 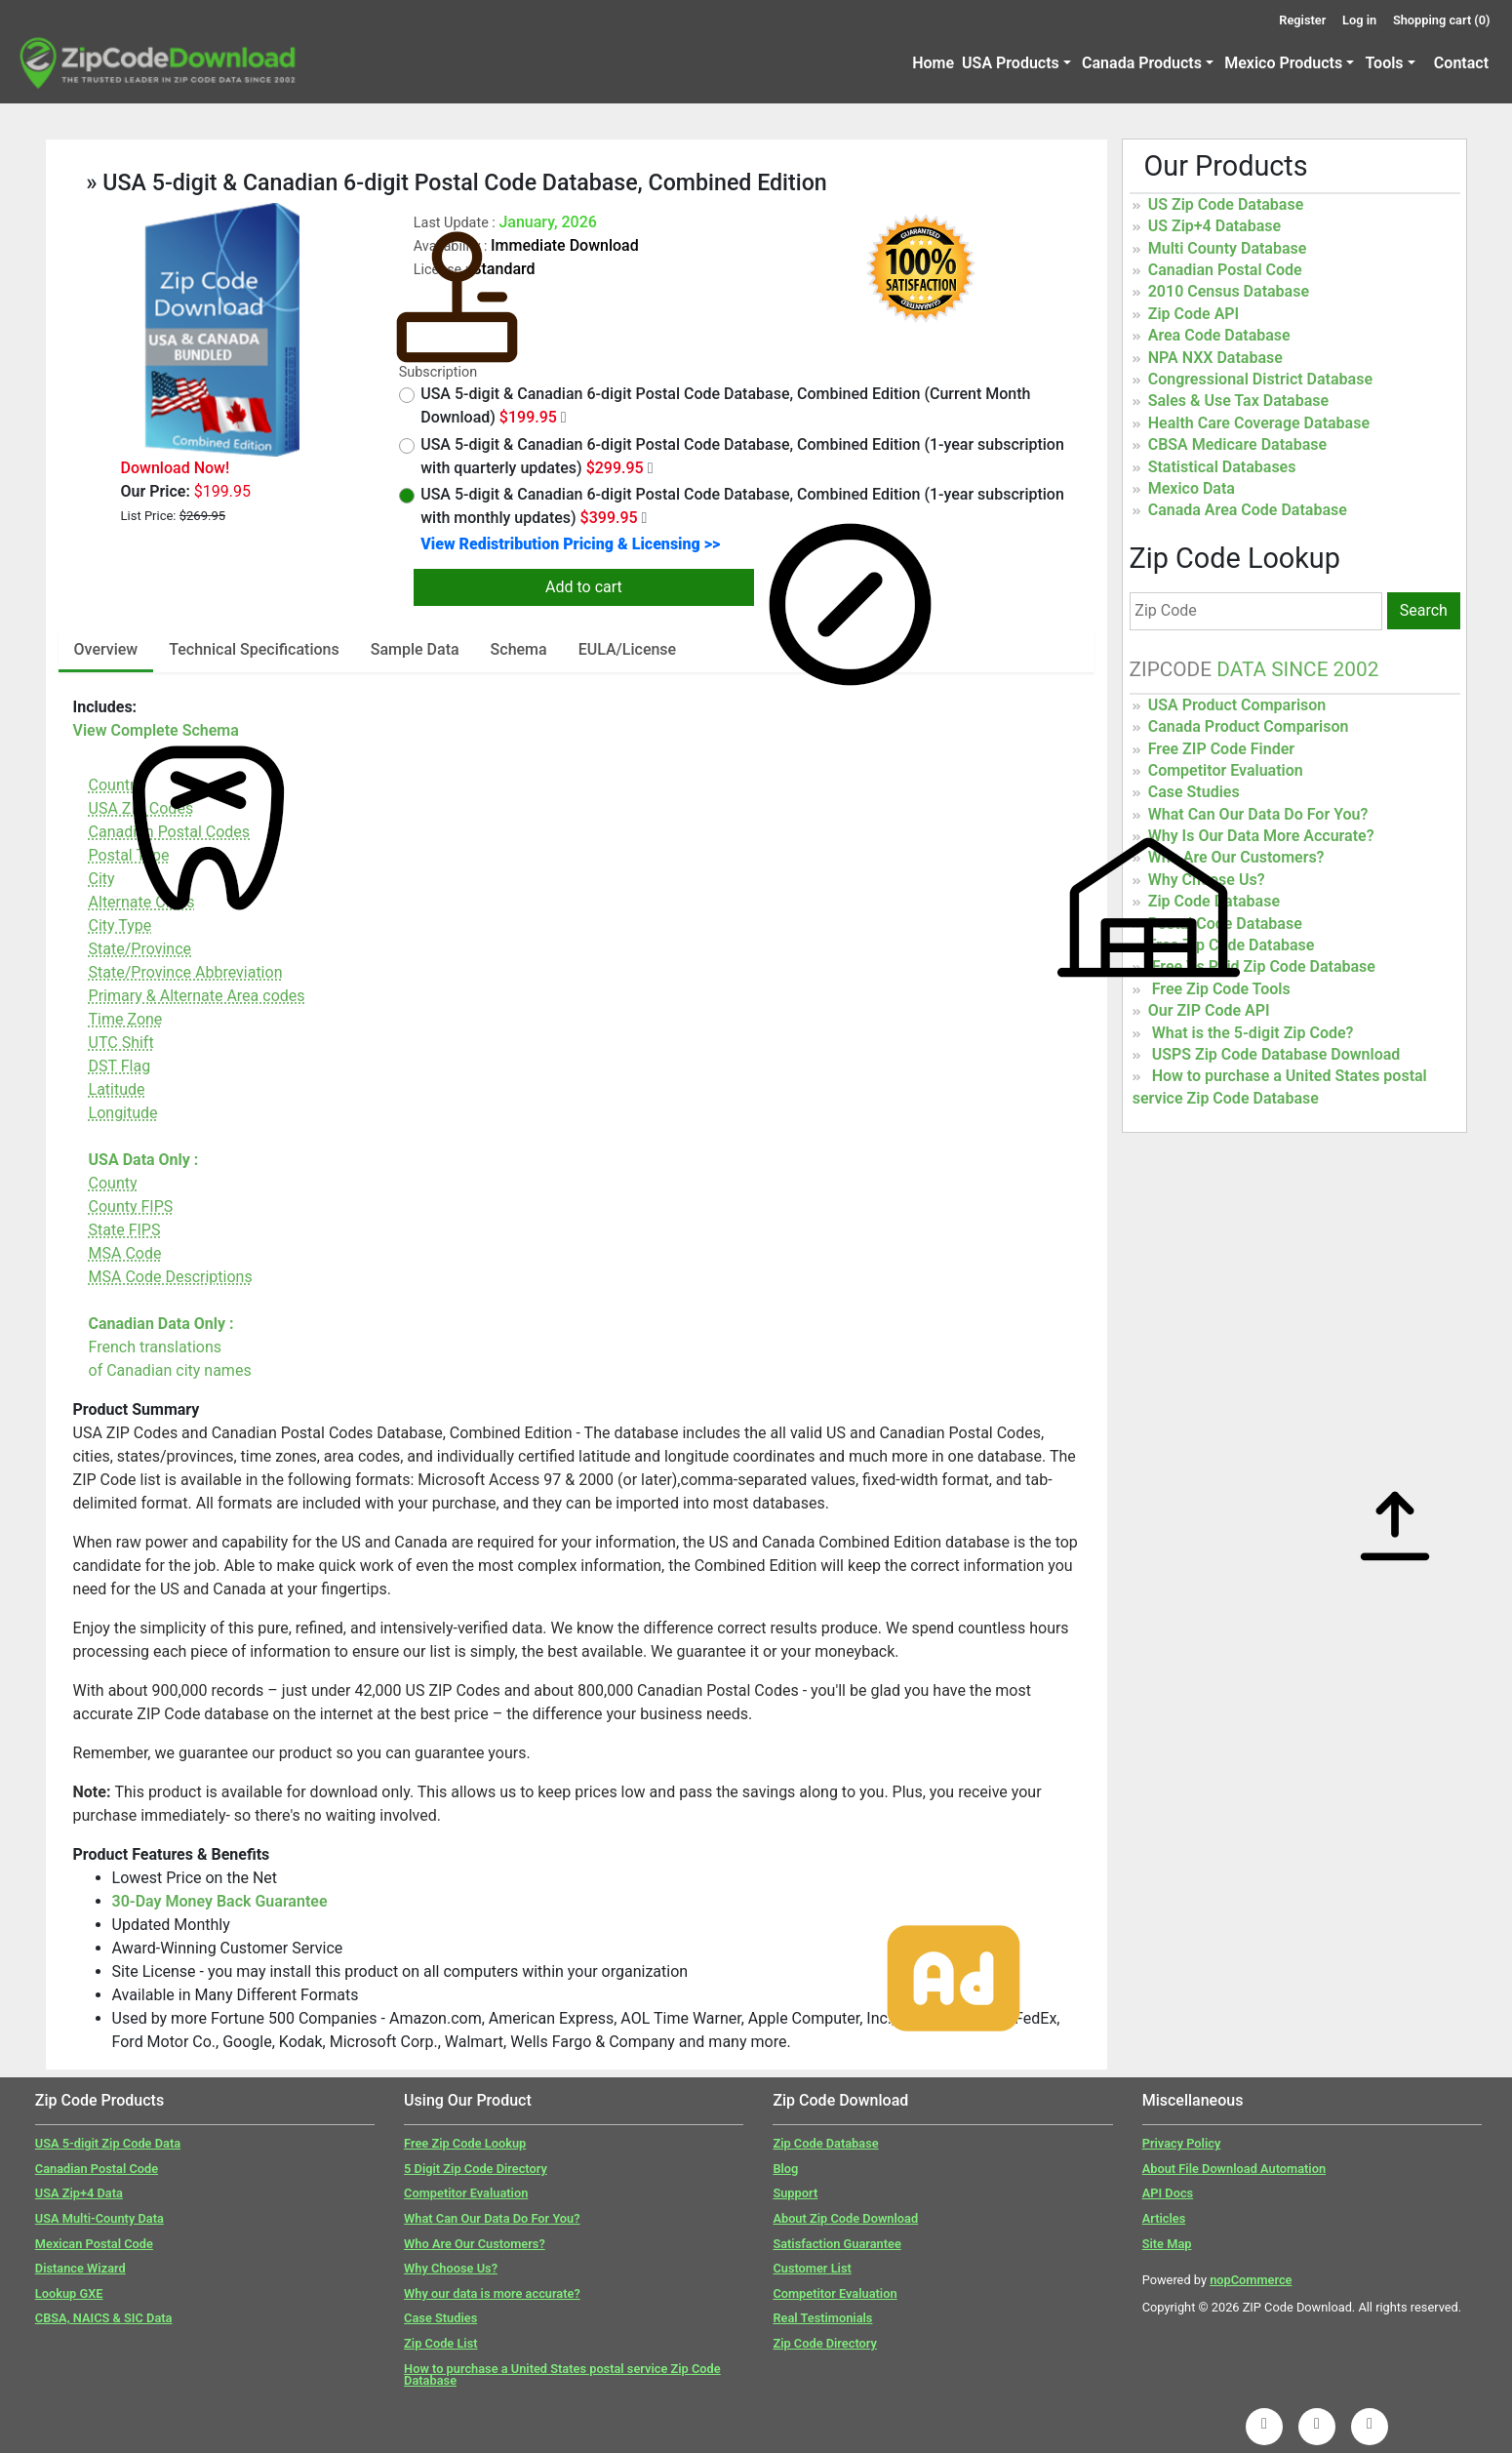 What do you see at coordinates (457, 302) in the screenshot?
I see `access game controller settings` at bounding box center [457, 302].